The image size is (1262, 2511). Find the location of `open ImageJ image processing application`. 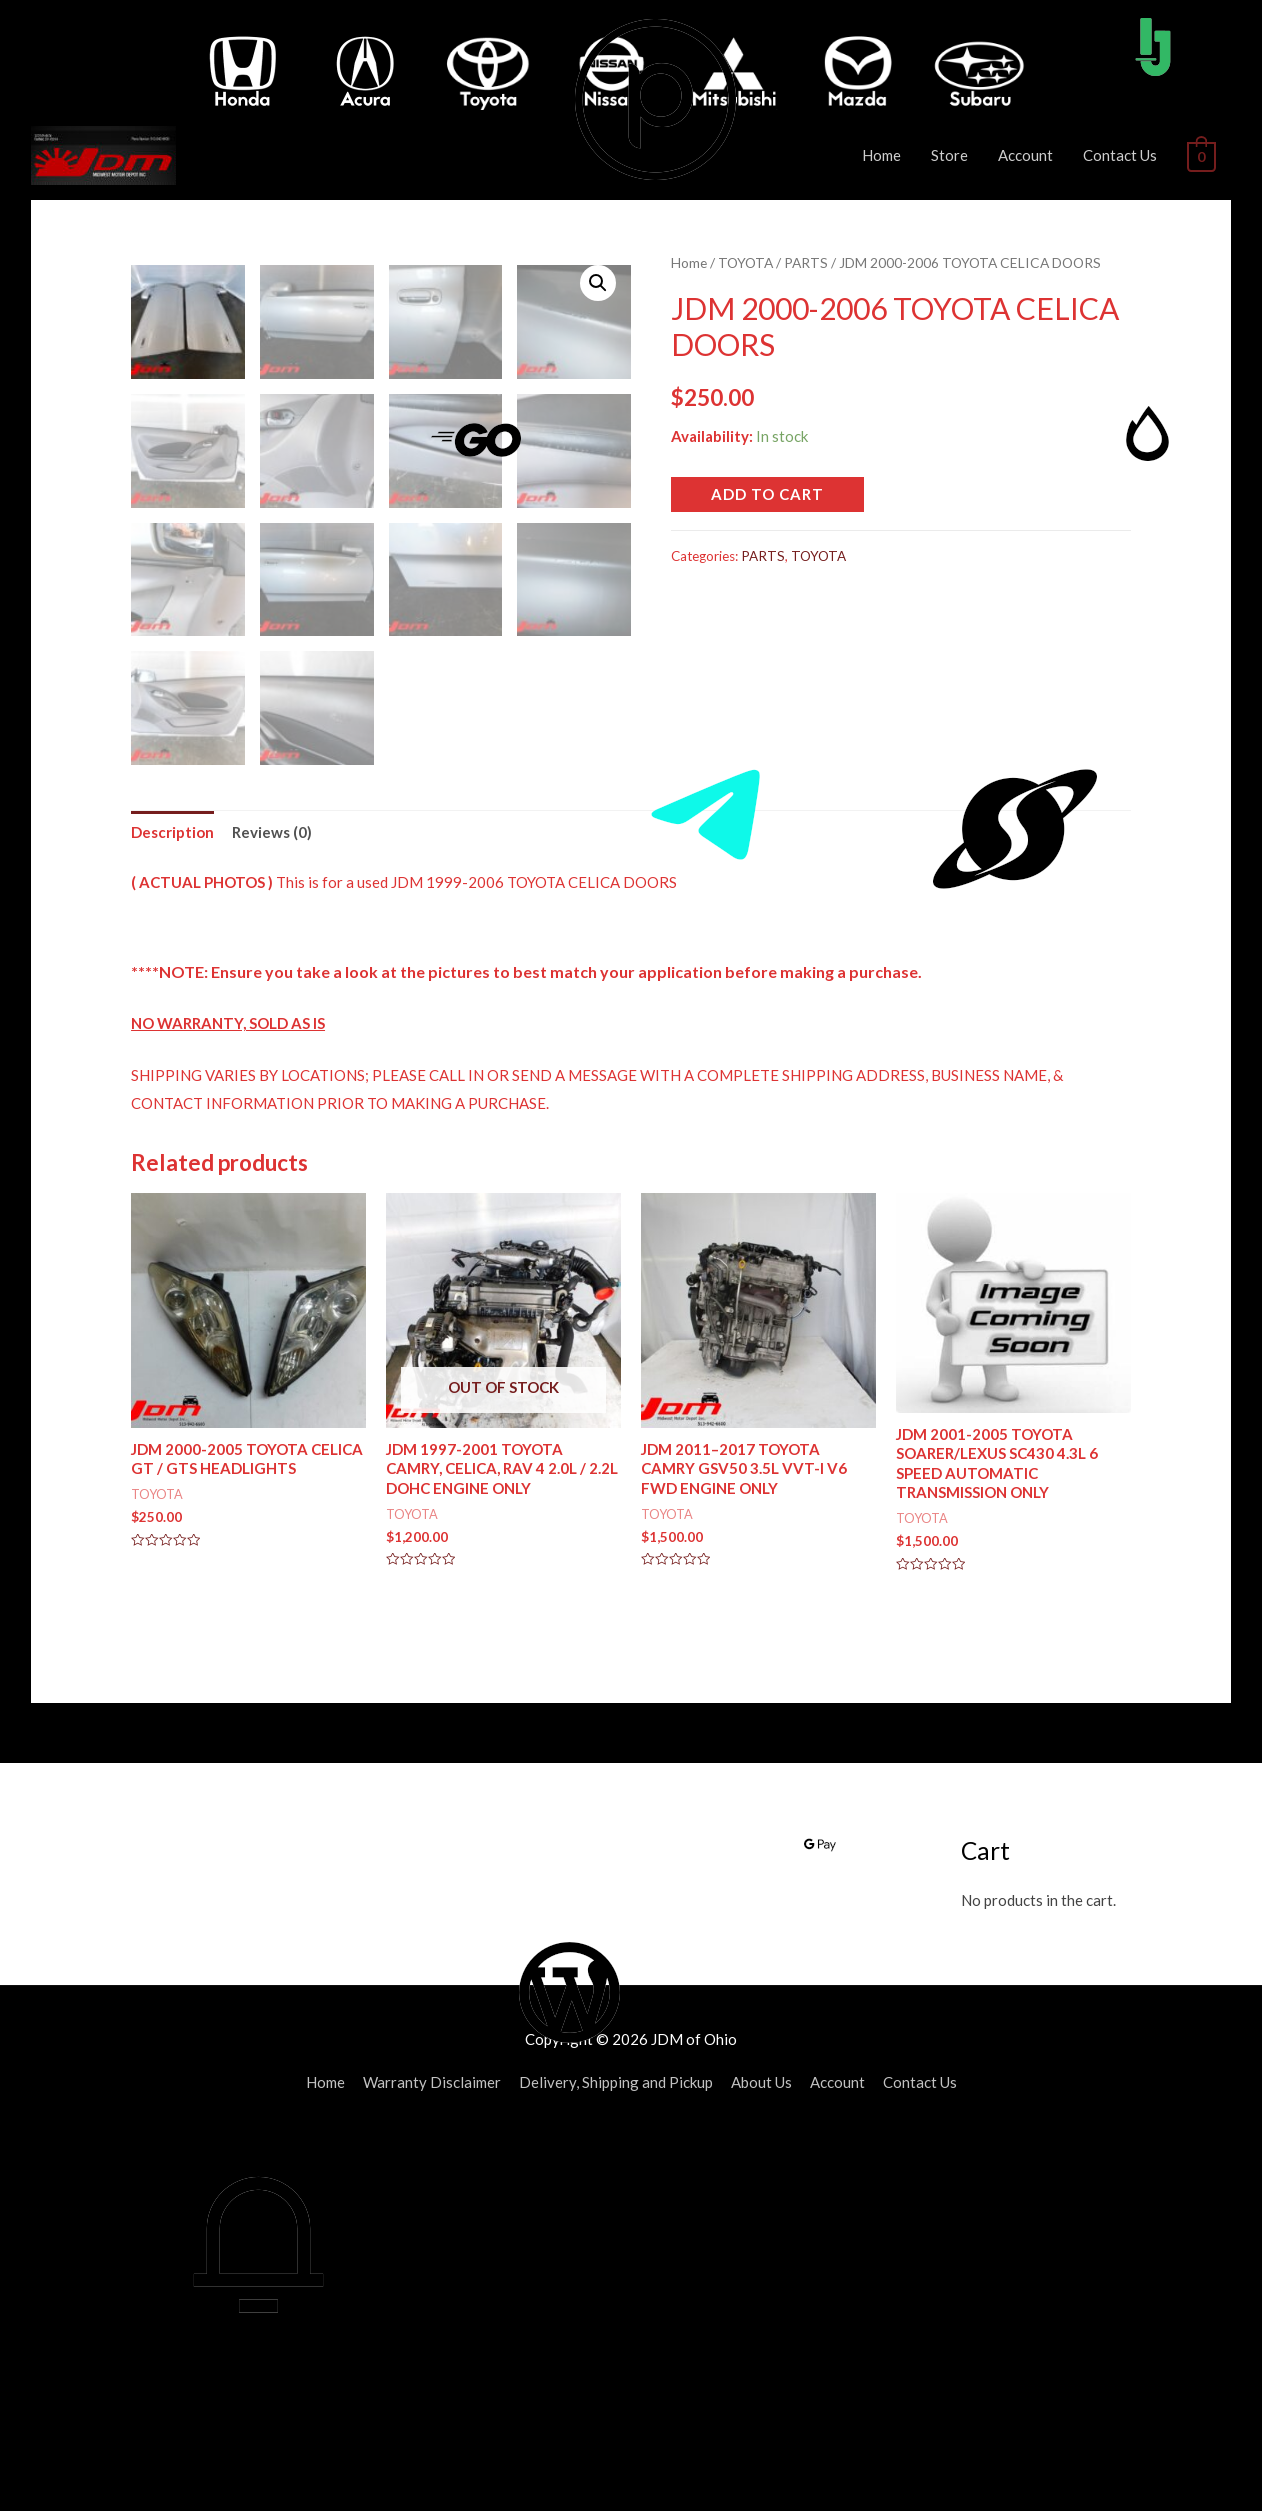

open ImageJ image processing application is located at coordinates (1153, 47).